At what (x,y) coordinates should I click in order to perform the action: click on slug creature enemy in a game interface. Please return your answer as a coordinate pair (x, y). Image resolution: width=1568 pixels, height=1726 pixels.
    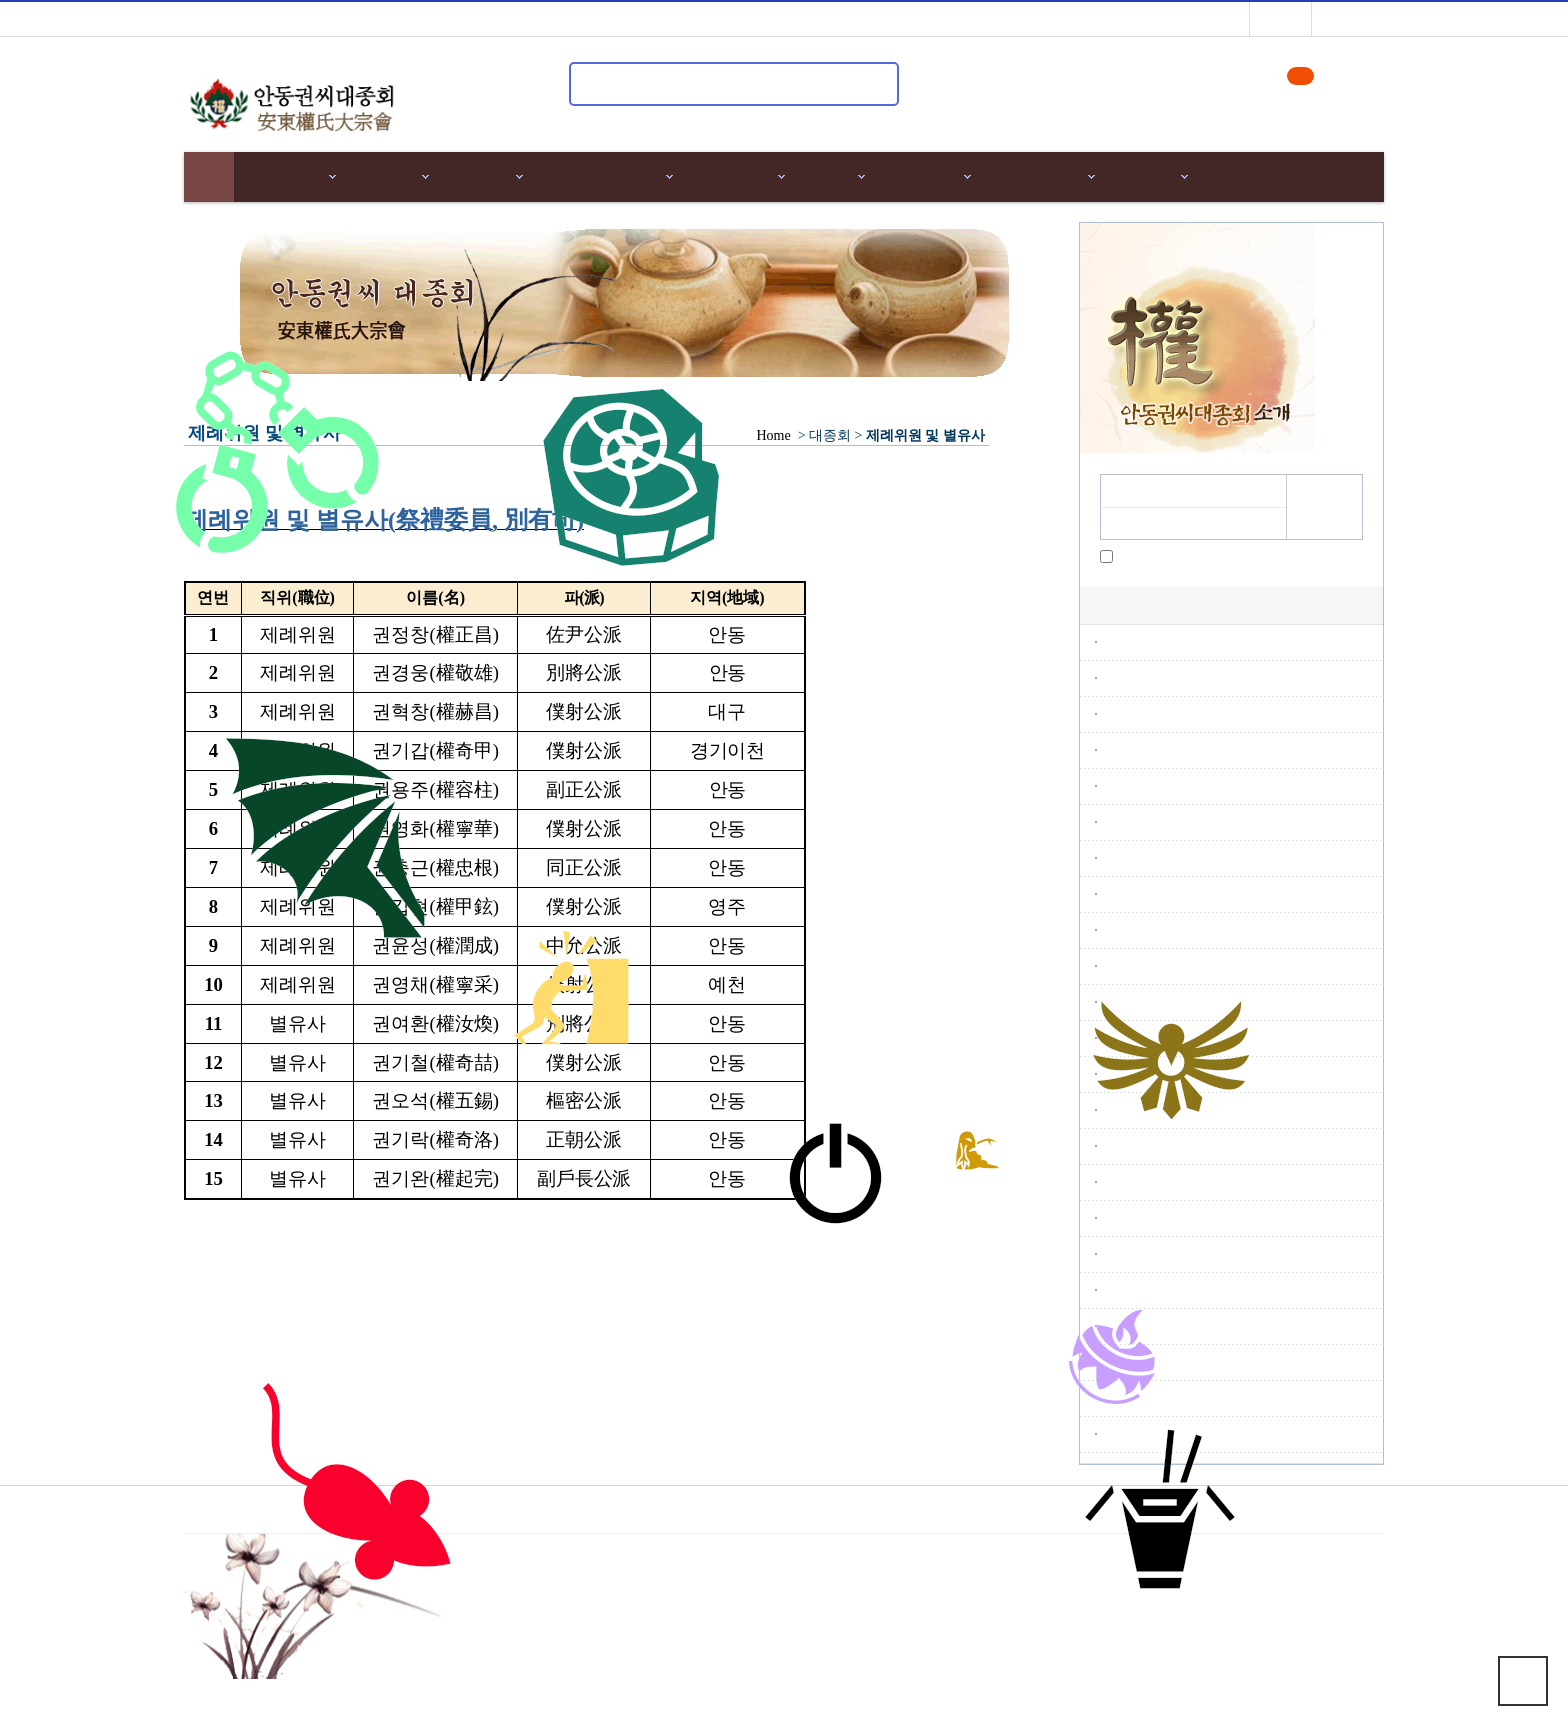
    Looking at the image, I should click on (977, 1150).